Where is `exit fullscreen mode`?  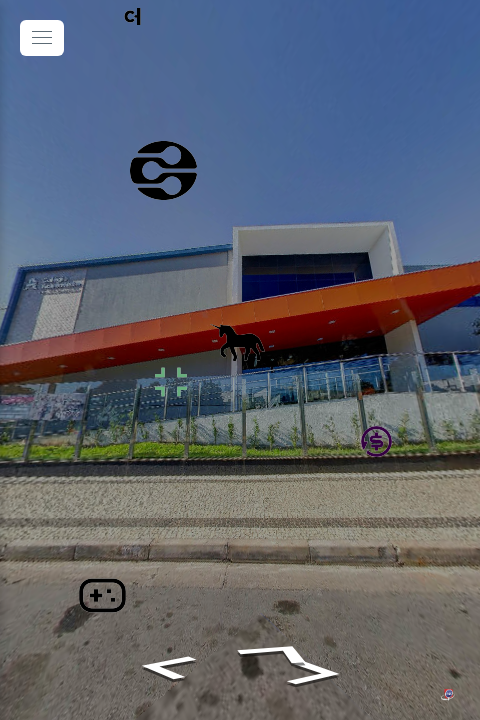
exit fullscreen mode is located at coordinates (171, 382).